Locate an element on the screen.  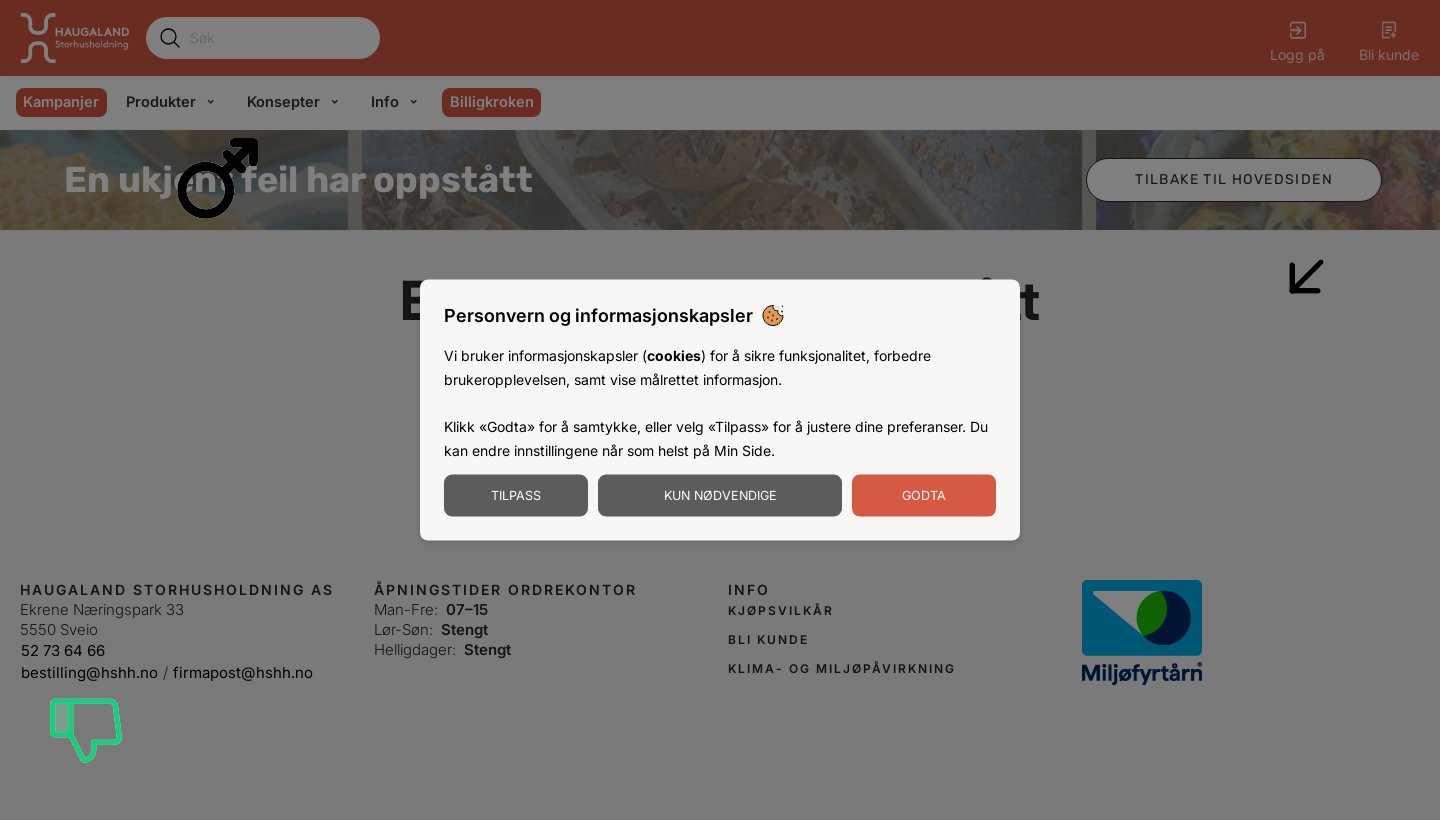
indicates androgynous or non-binary gender identity is located at coordinates (220, 176).